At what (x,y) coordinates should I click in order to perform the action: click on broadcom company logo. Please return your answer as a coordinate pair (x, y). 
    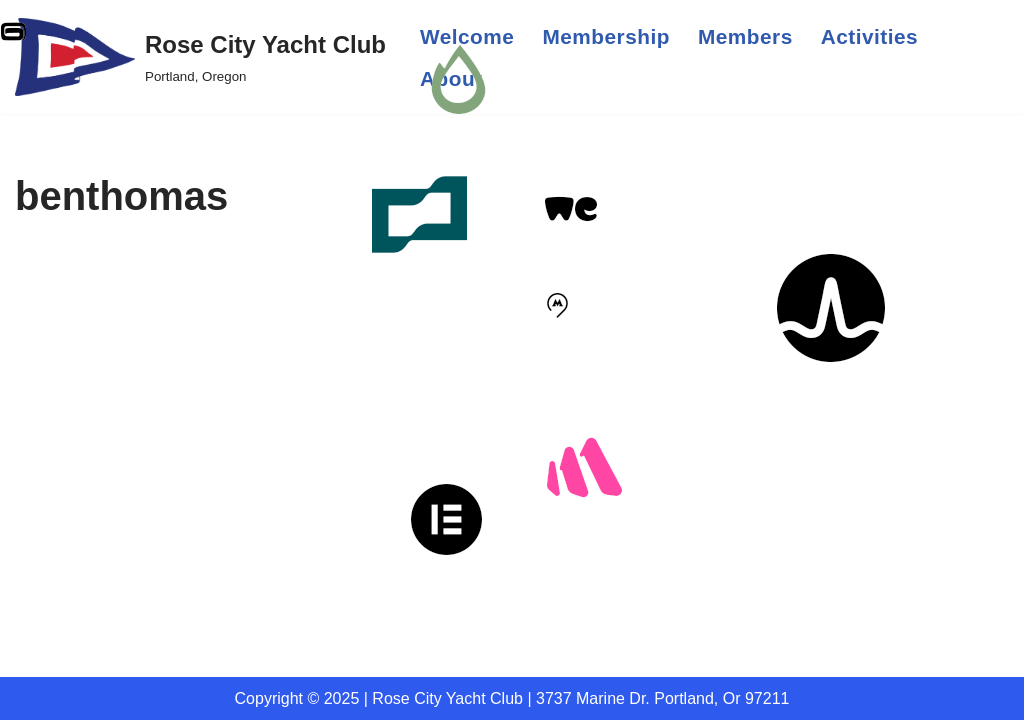
    Looking at the image, I should click on (831, 308).